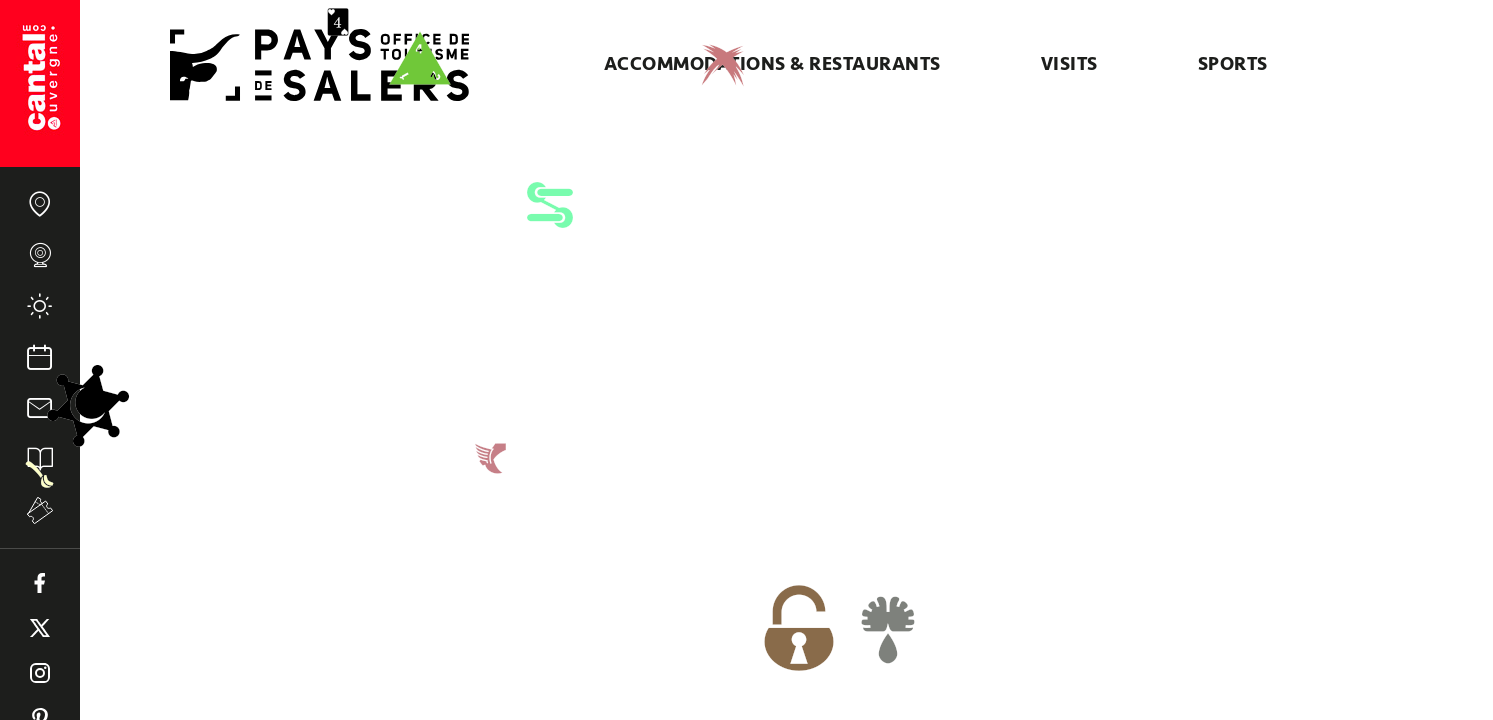 The width and height of the screenshot is (1493, 720). Describe the element at coordinates (888, 631) in the screenshot. I see `indicates mental fatigue or cognitive overload` at that location.